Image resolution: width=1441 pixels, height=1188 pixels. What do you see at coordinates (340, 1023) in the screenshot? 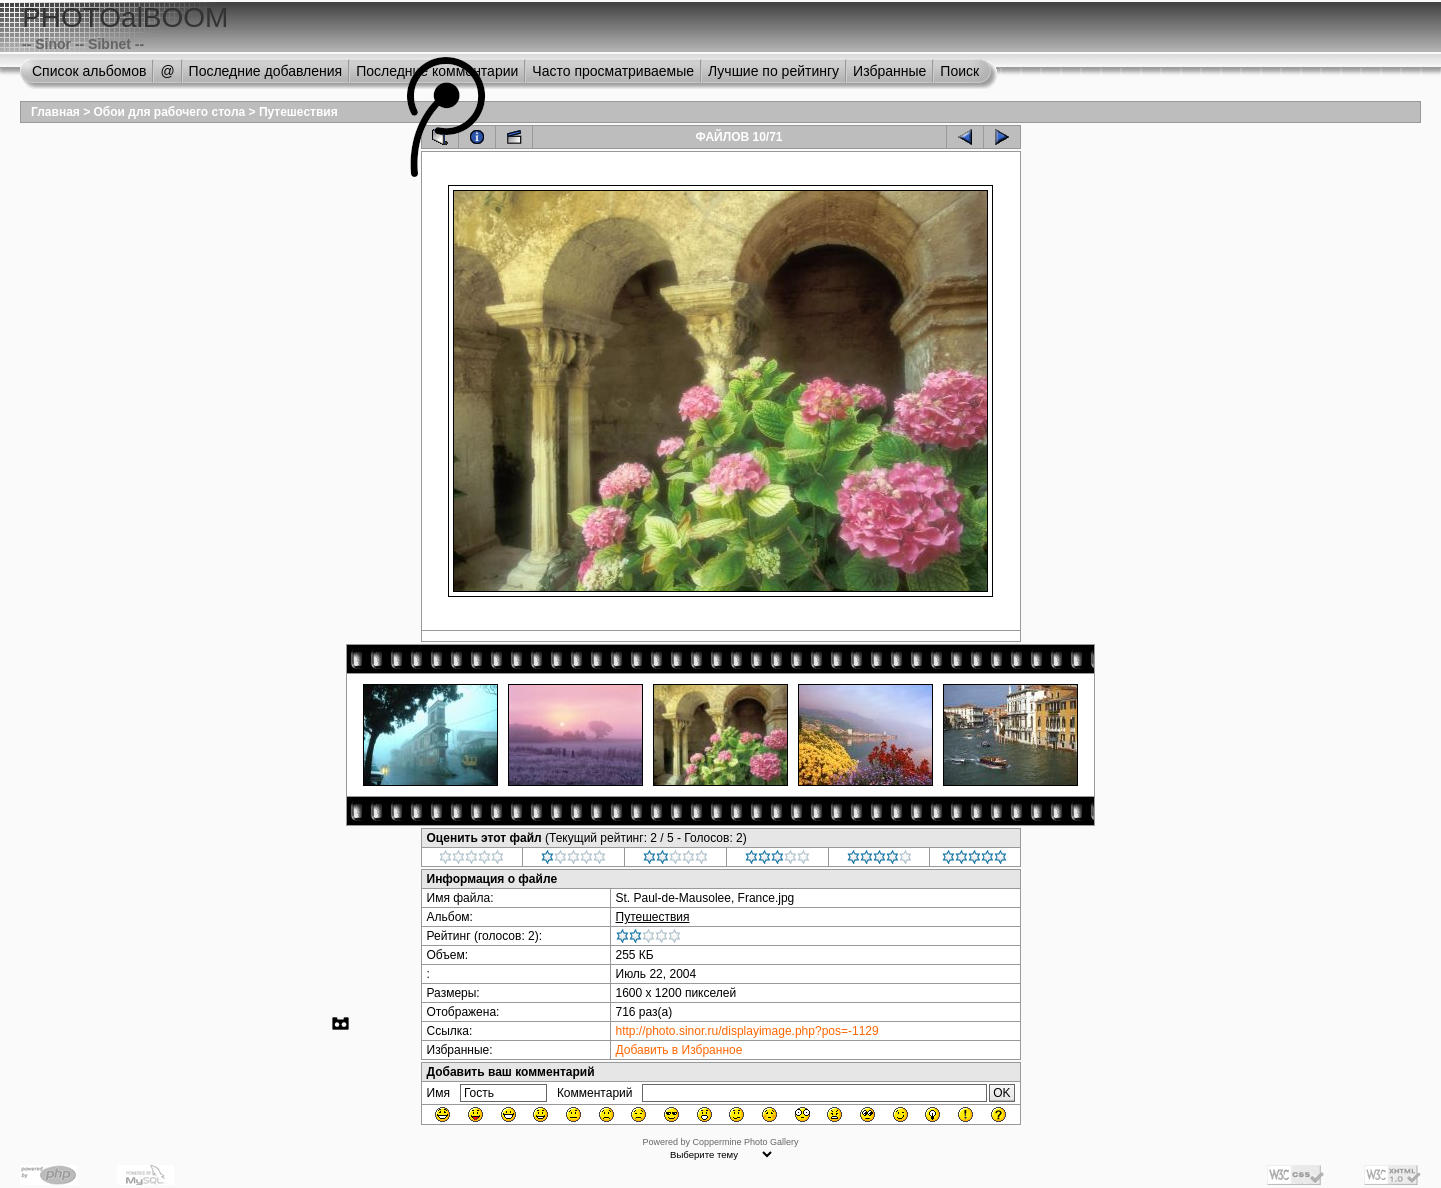
I see `simplybuilt brand logo` at bounding box center [340, 1023].